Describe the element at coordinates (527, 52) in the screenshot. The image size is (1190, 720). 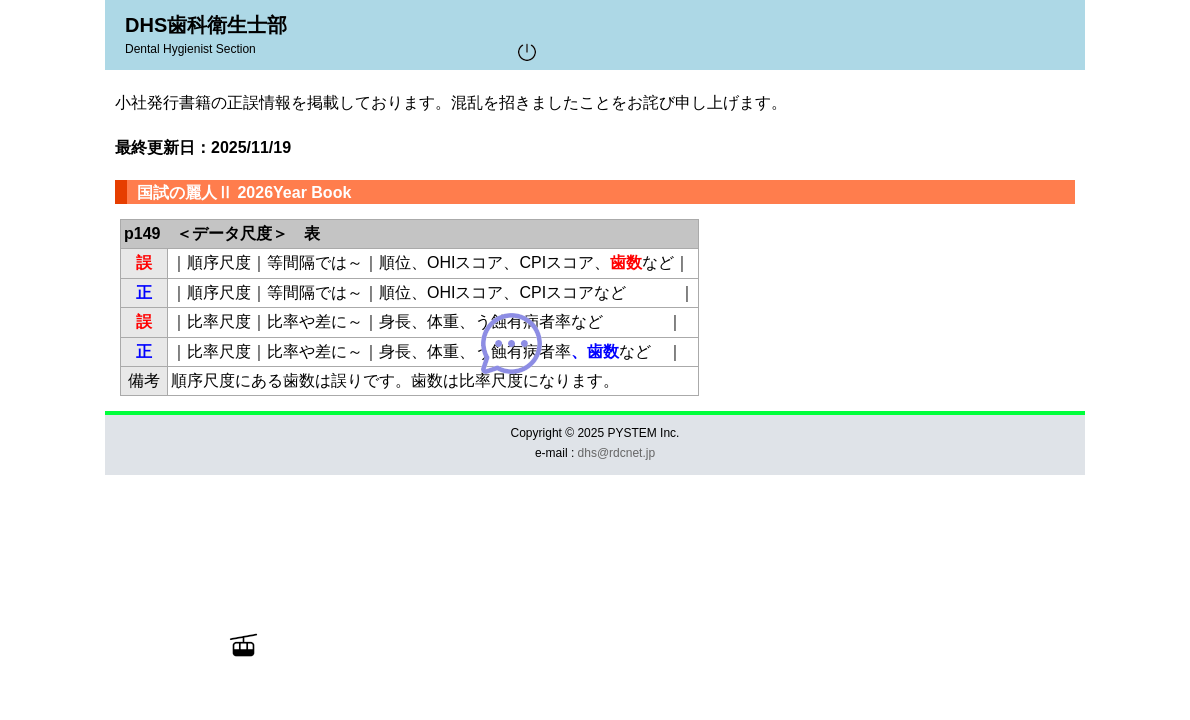
I see `turn device on or off` at that location.